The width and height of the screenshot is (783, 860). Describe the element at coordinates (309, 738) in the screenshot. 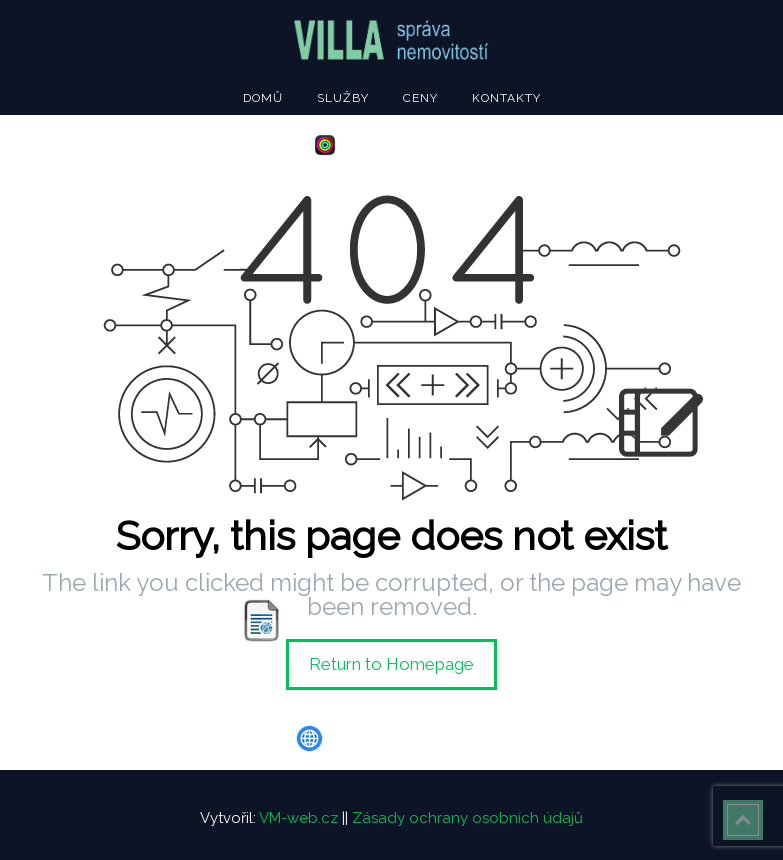

I see `indicates a web-based or online resource` at that location.